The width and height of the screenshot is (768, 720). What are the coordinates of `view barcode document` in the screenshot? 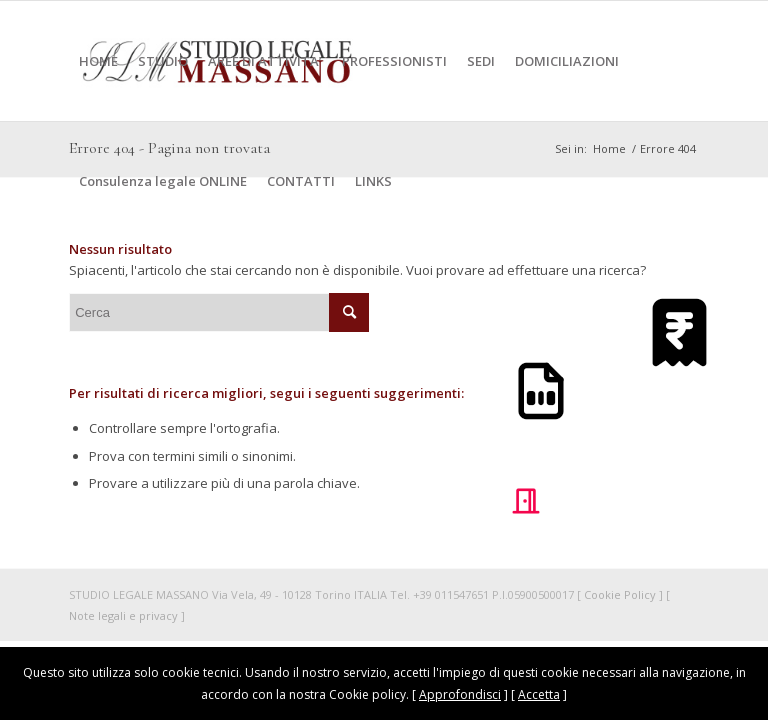 It's located at (541, 391).